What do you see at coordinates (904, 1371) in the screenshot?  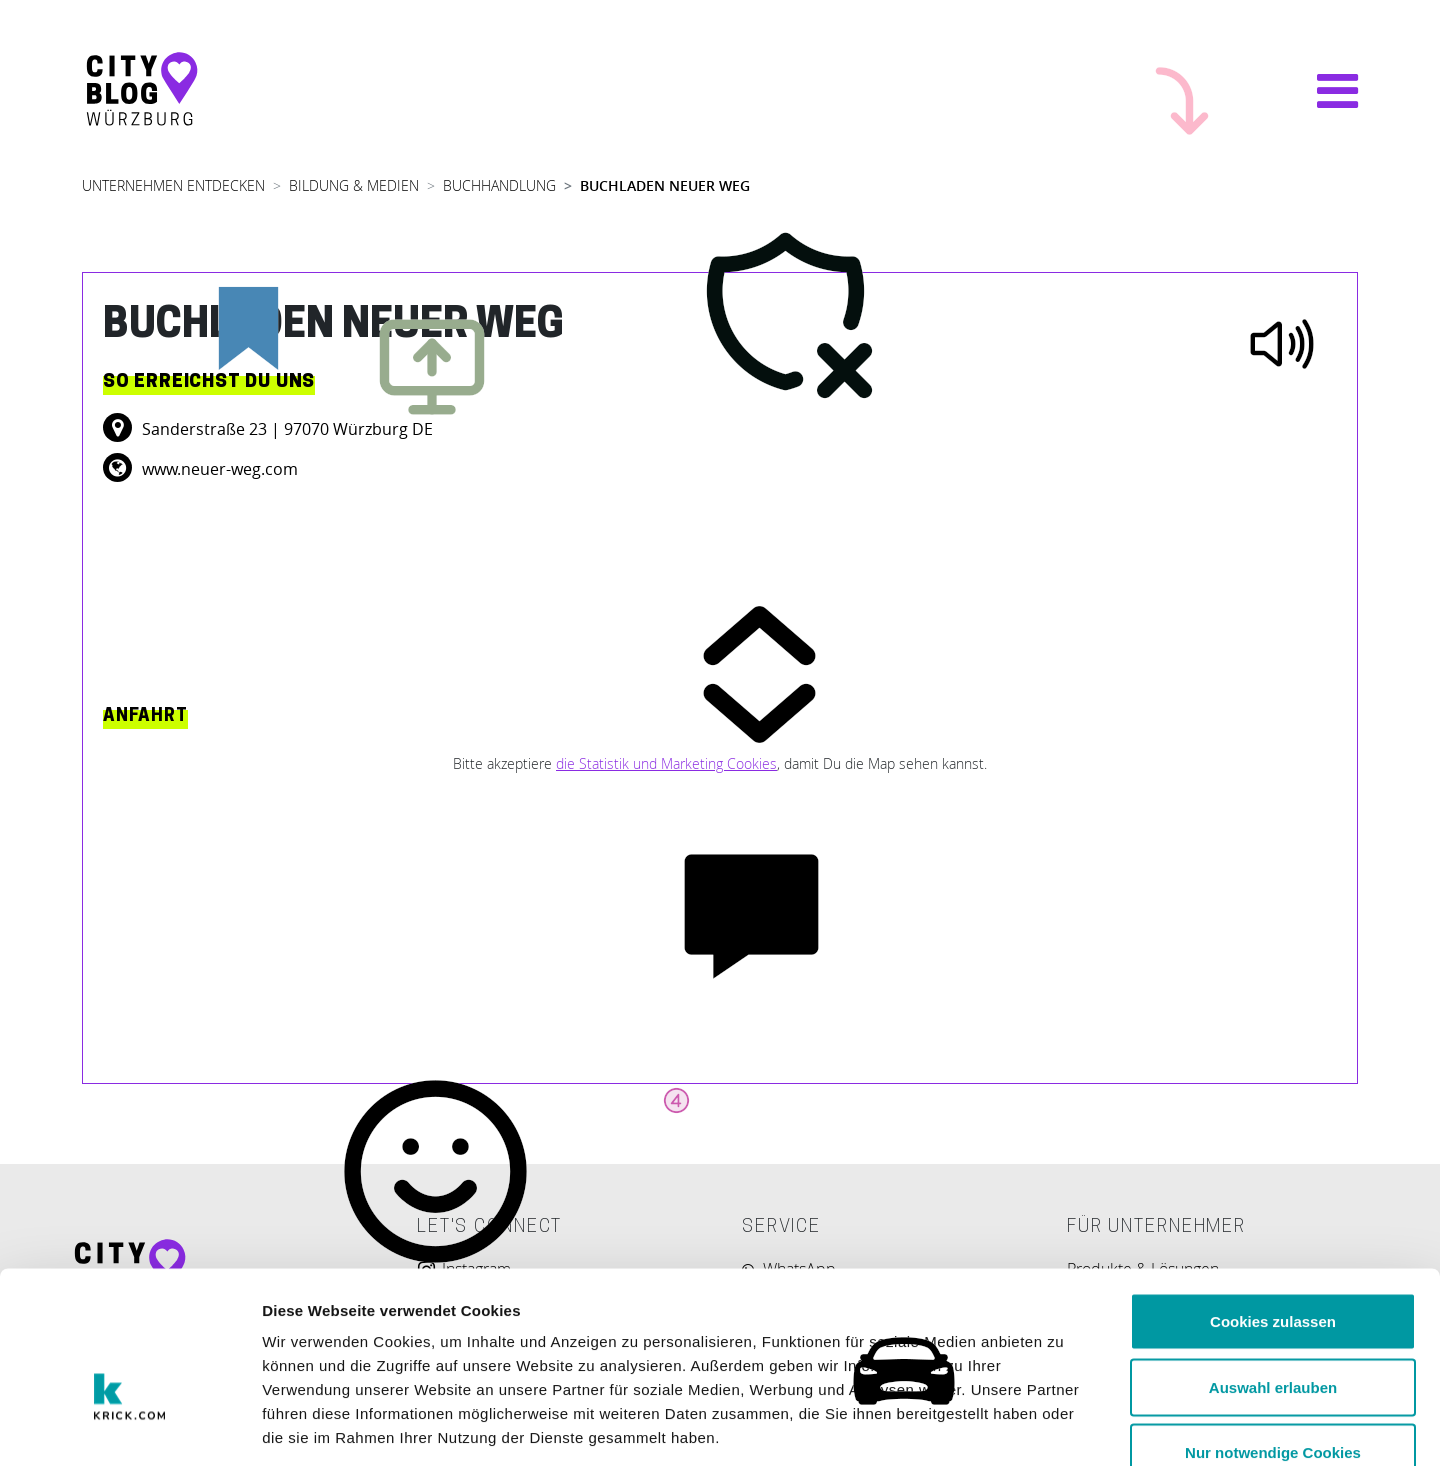 I see `access vehicle or car-related features` at bounding box center [904, 1371].